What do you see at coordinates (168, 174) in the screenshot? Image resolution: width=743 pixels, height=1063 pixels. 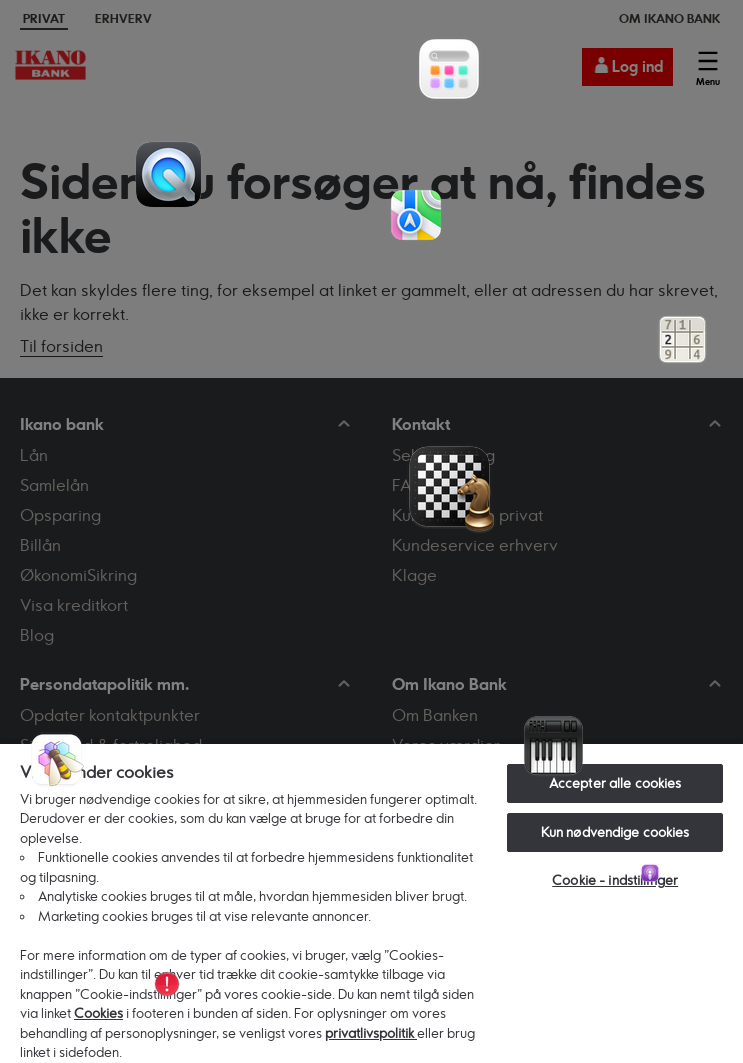 I see `open QuickTime Player to watch videos` at bounding box center [168, 174].